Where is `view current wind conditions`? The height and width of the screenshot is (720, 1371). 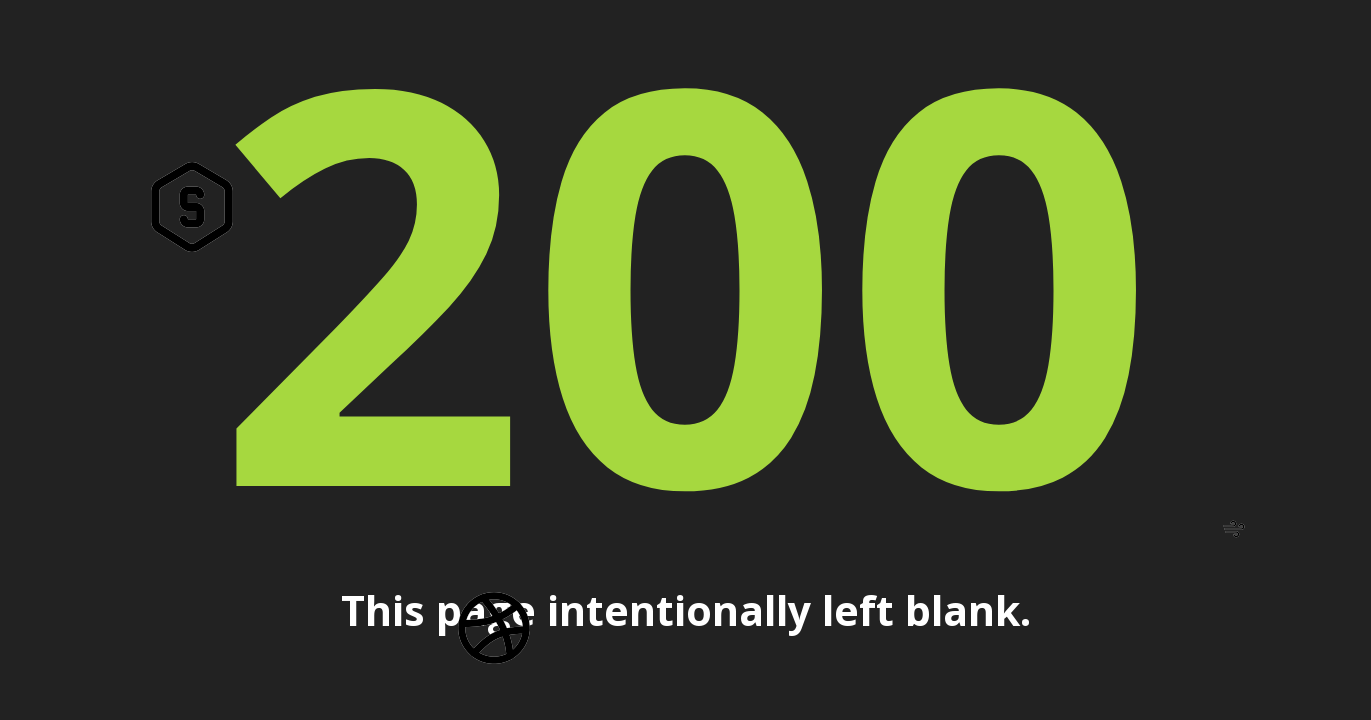
view current wind conditions is located at coordinates (1234, 529).